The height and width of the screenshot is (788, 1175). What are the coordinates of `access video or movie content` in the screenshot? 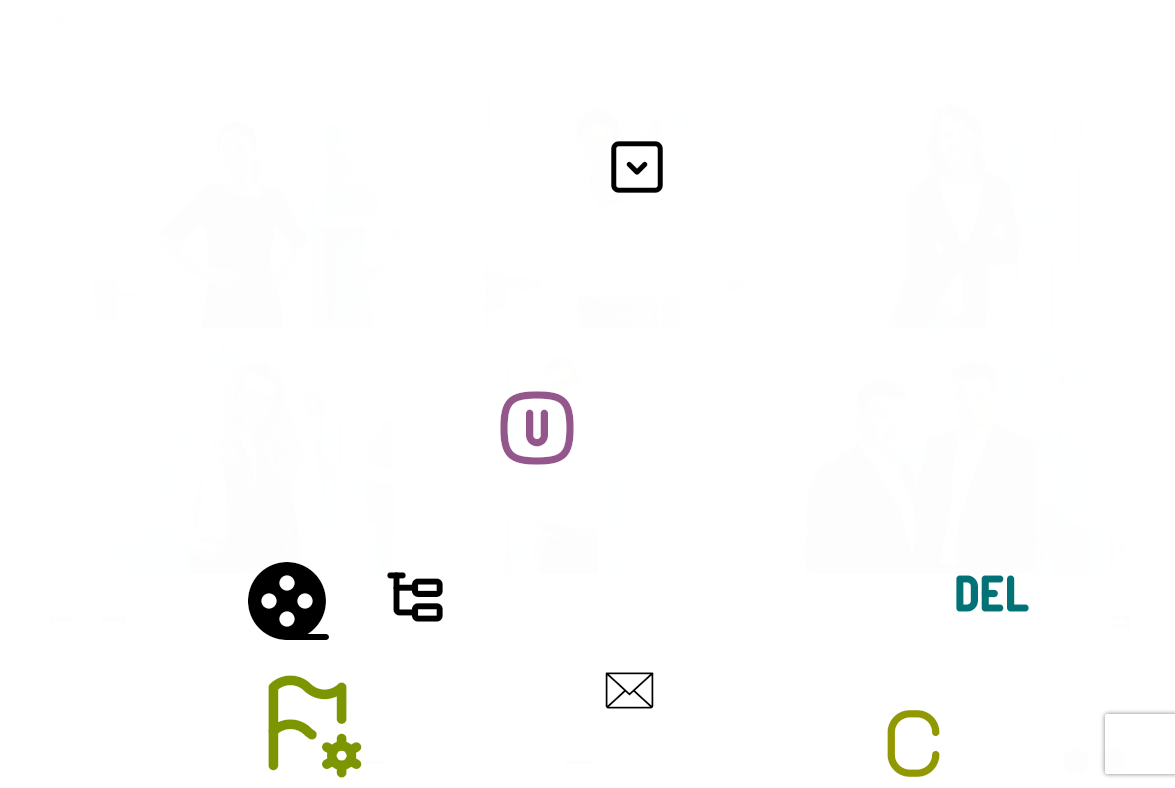 It's located at (287, 601).